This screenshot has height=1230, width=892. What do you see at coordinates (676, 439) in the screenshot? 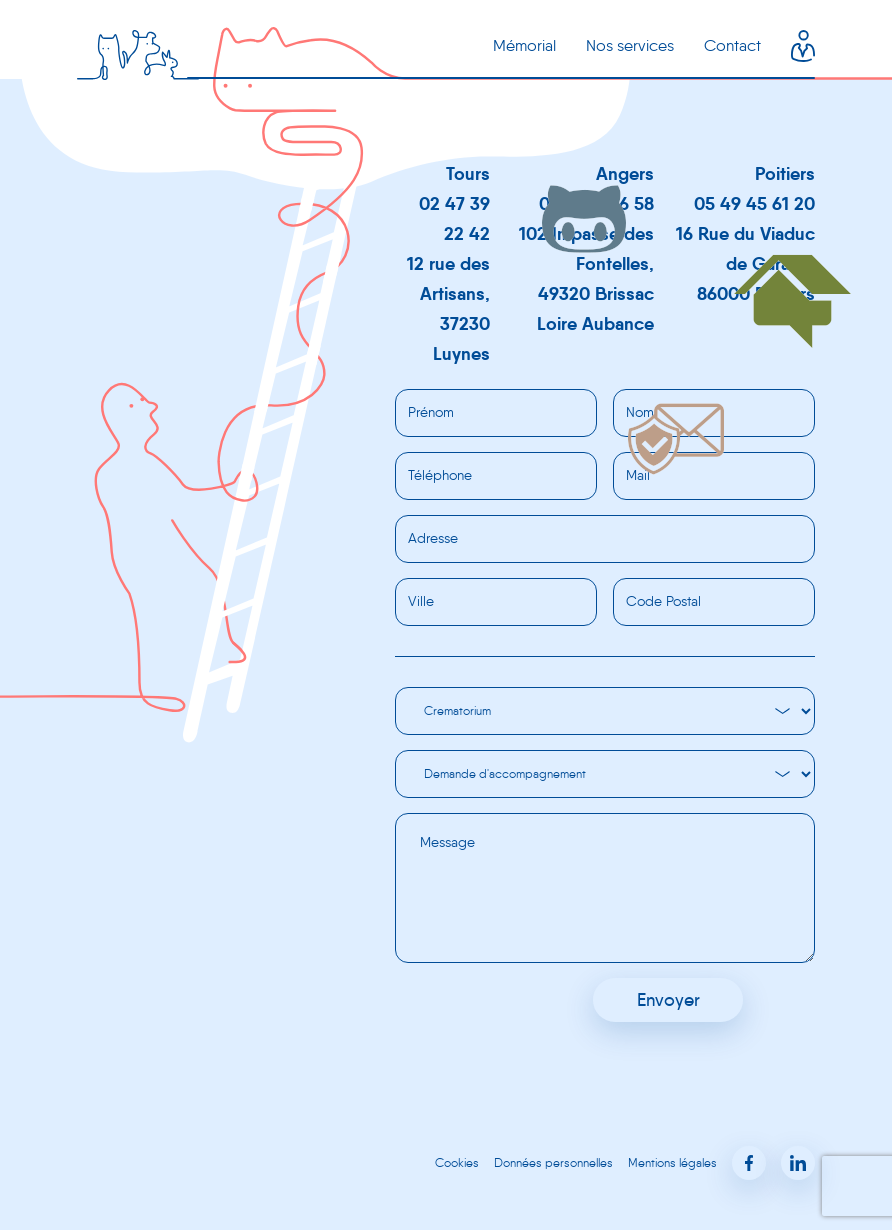
I see `access SimpleLogin email alias service` at bounding box center [676, 439].